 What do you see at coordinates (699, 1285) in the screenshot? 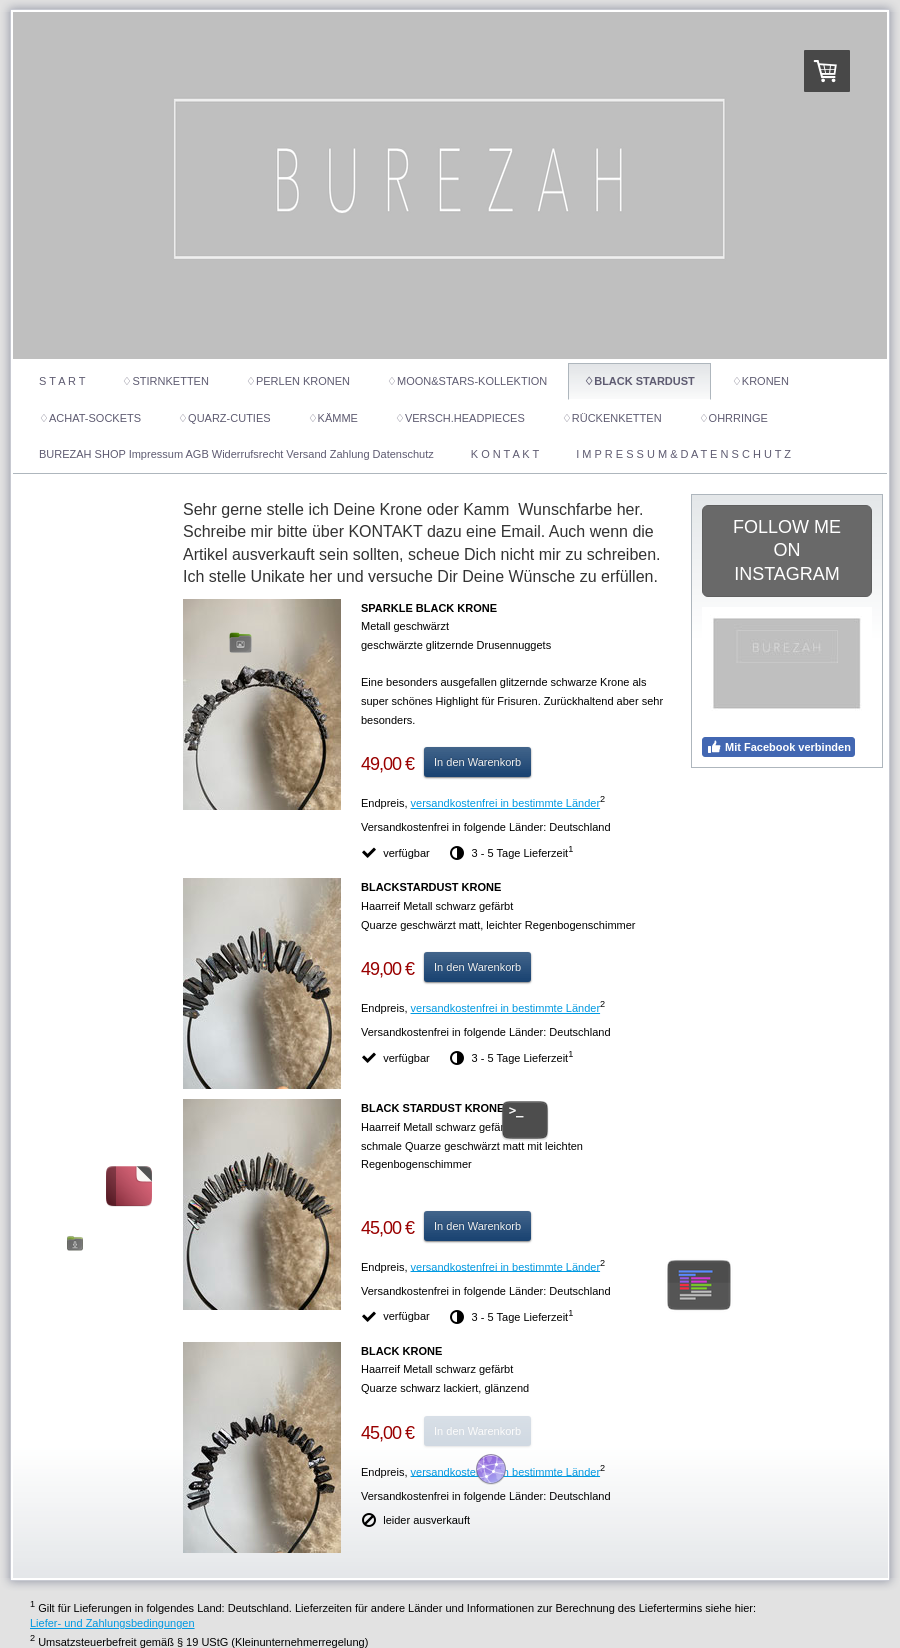
I see `open the software development environment` at bounding box center [699, 1285].